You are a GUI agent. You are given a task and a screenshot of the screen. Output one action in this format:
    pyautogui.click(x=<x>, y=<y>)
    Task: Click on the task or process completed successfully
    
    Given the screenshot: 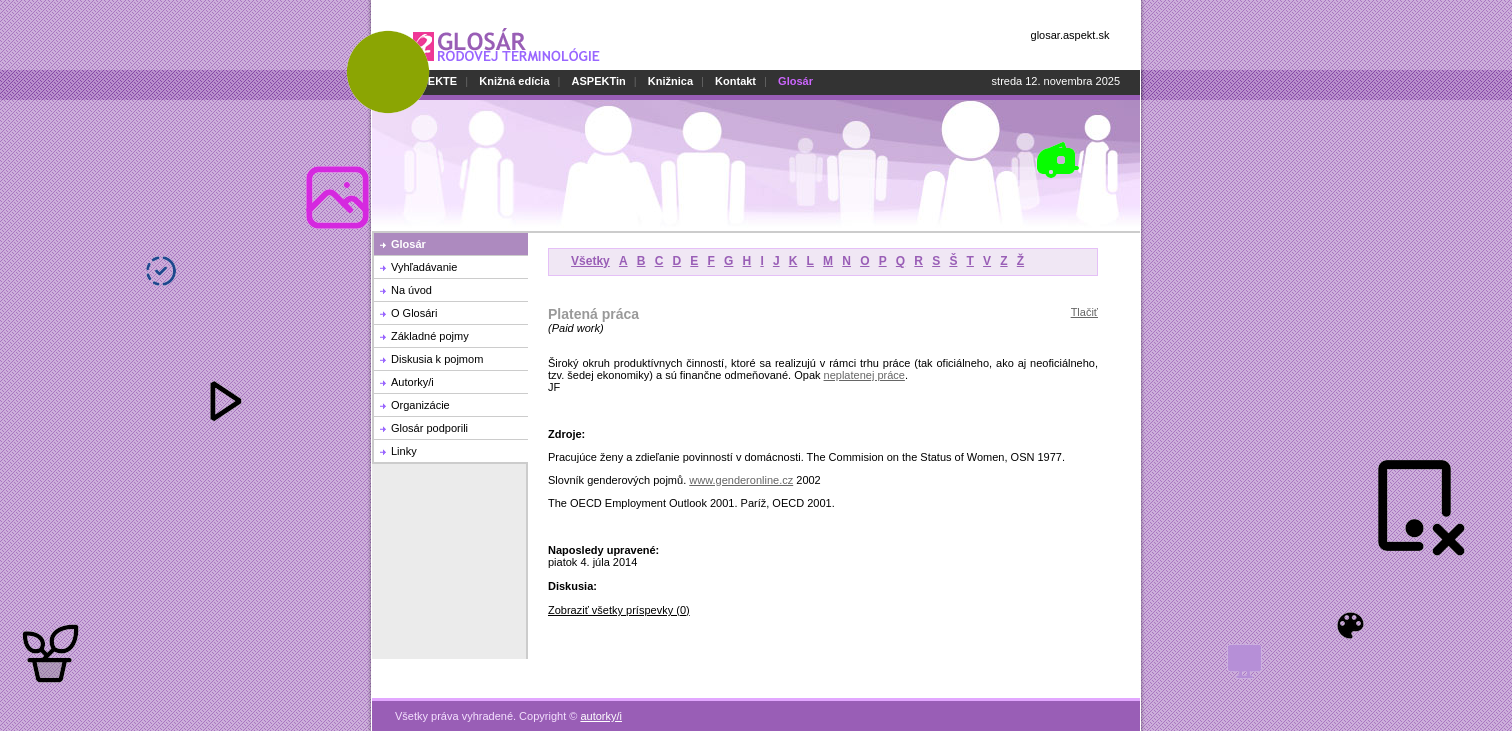 What is the action you would take?
    pyautogui.click(x=161, y=271)
    